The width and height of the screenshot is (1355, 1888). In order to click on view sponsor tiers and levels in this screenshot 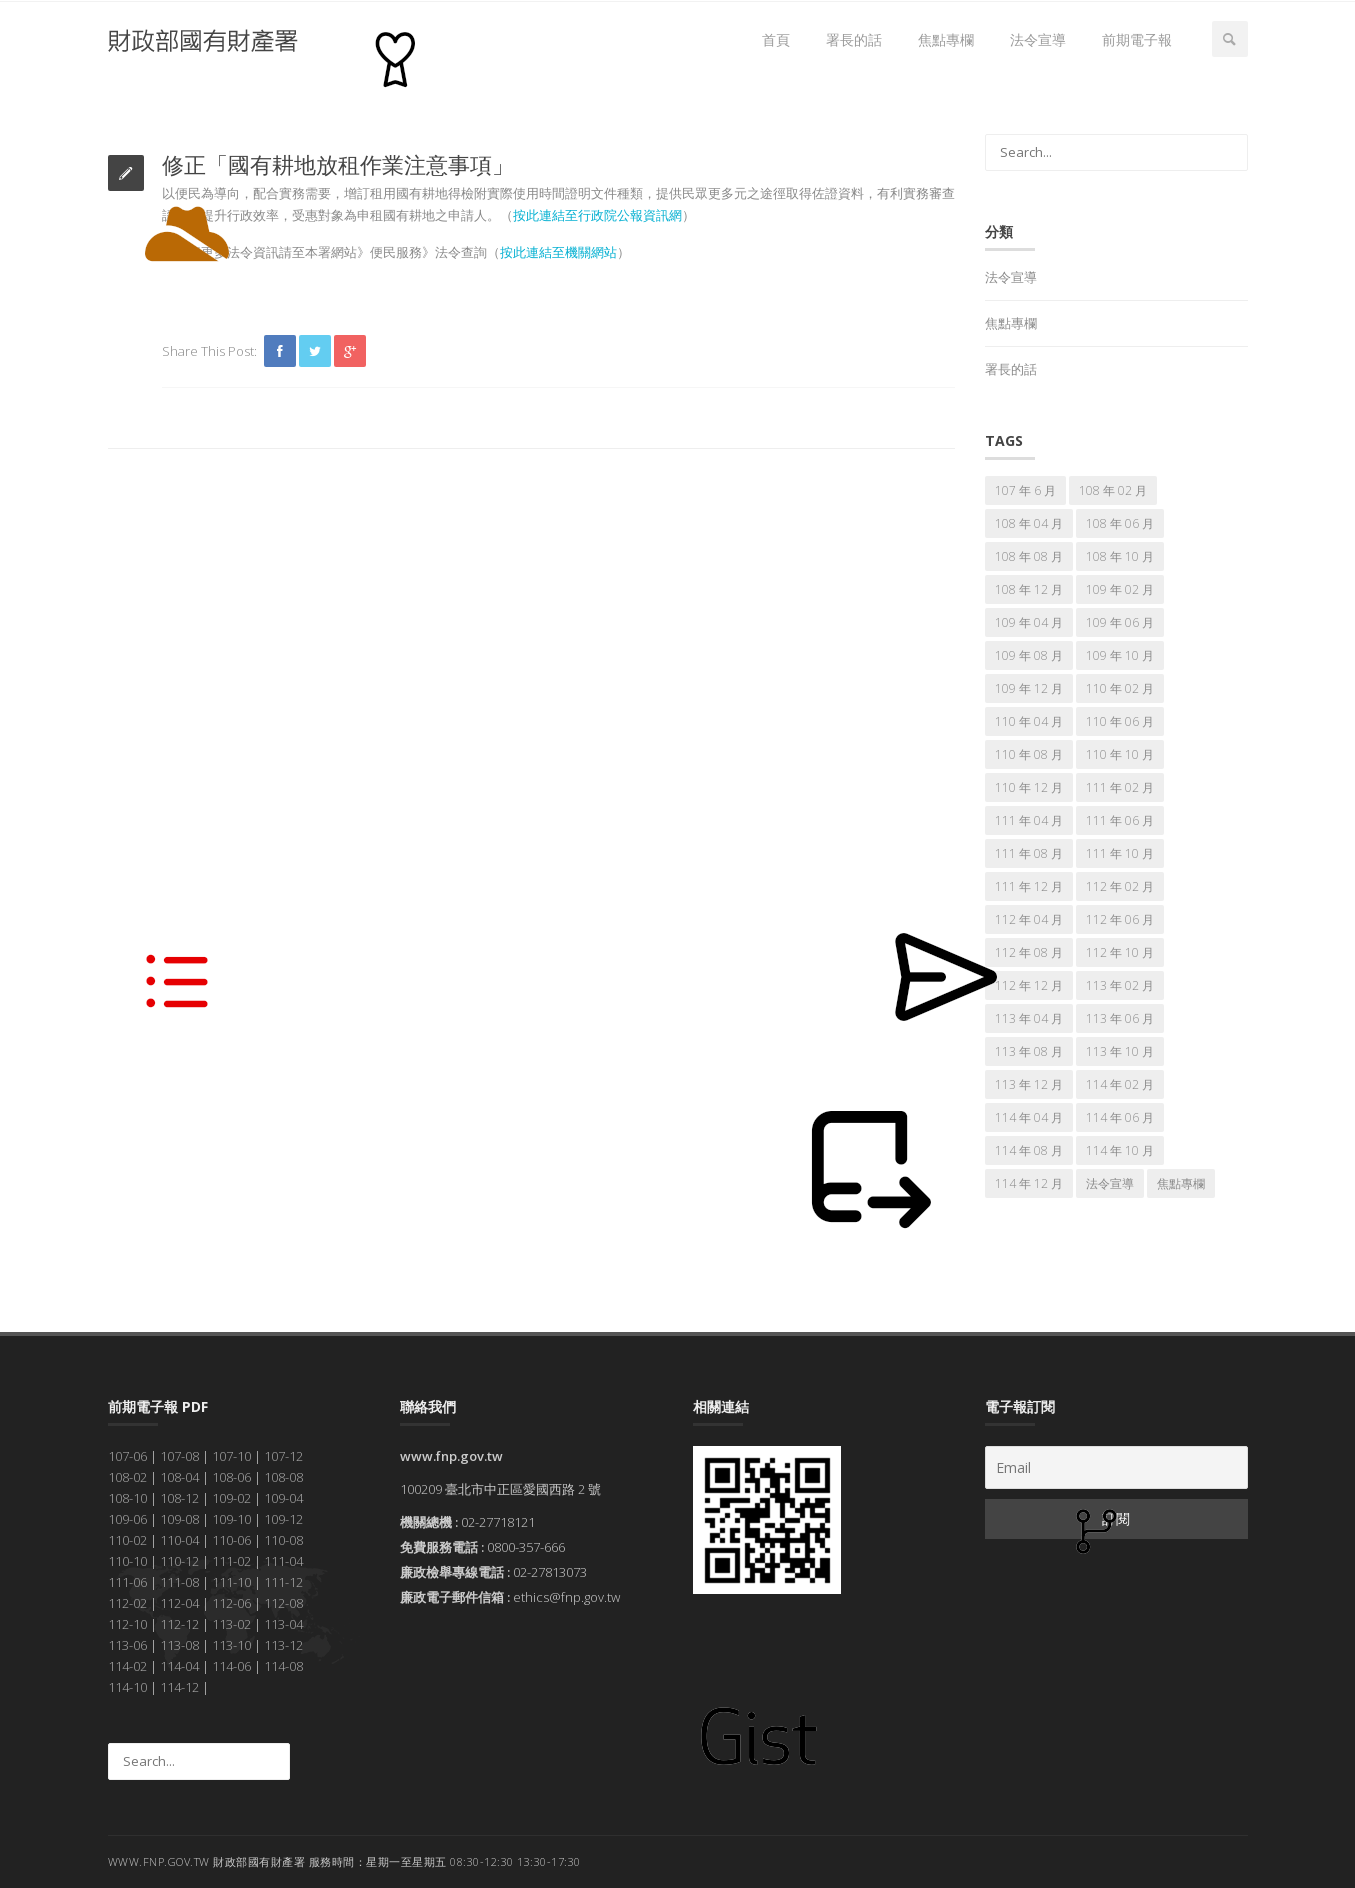, I will do `click(395, 59)`.